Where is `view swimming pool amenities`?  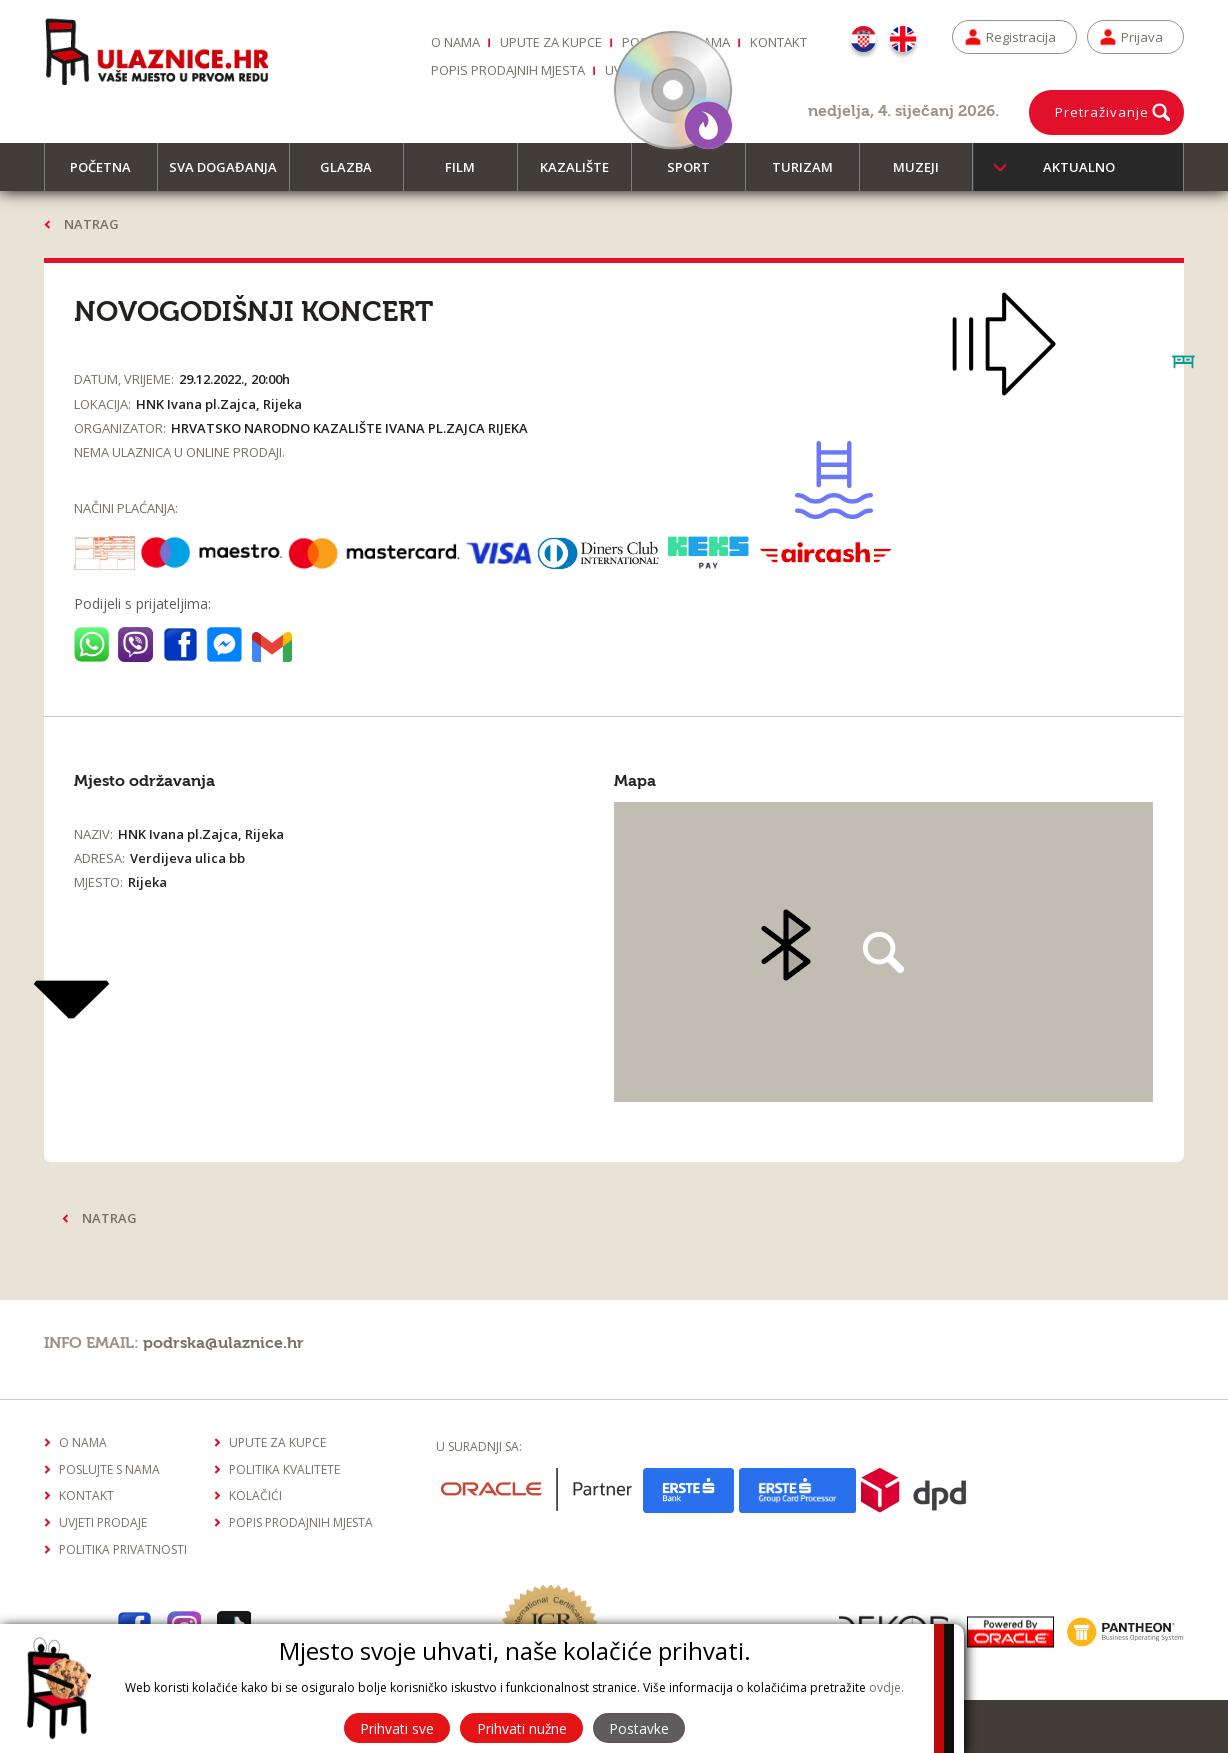 view swimming pool amenities is located at coordinates (834, 480).